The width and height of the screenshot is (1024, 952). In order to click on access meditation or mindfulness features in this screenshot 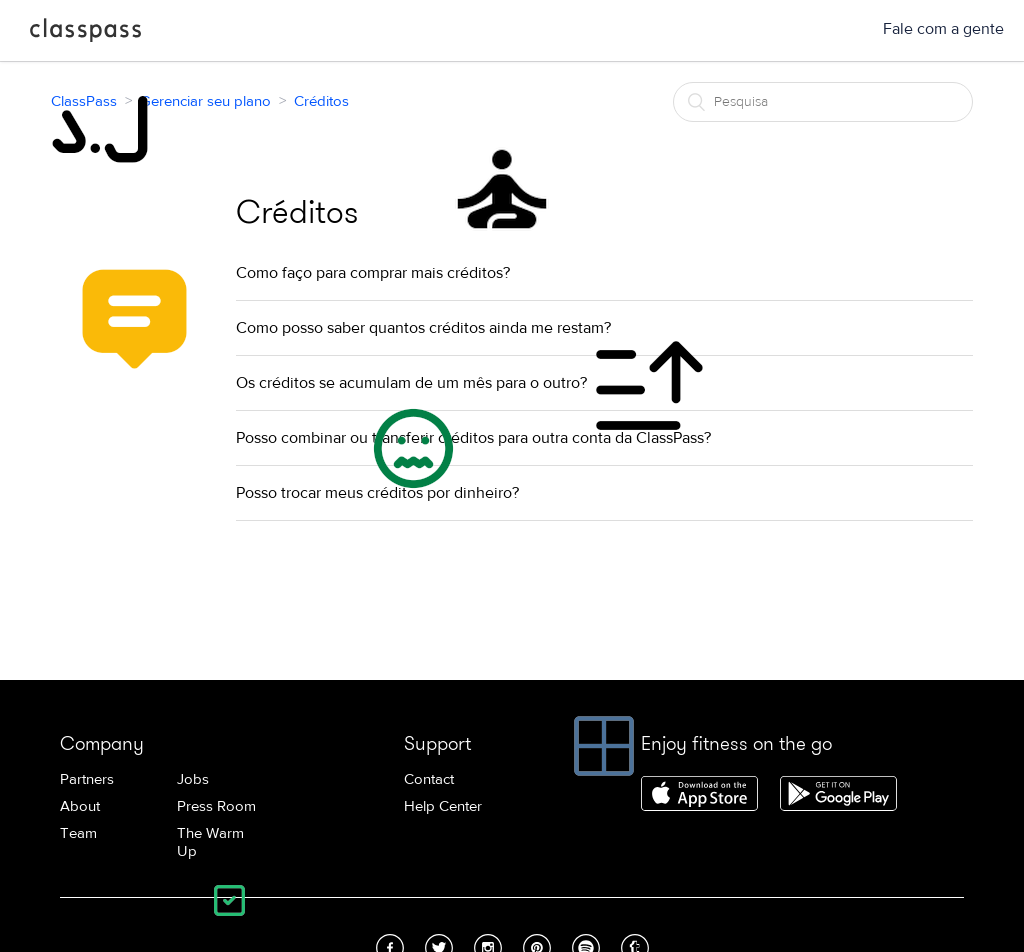, I will do `click(502, 189)`.